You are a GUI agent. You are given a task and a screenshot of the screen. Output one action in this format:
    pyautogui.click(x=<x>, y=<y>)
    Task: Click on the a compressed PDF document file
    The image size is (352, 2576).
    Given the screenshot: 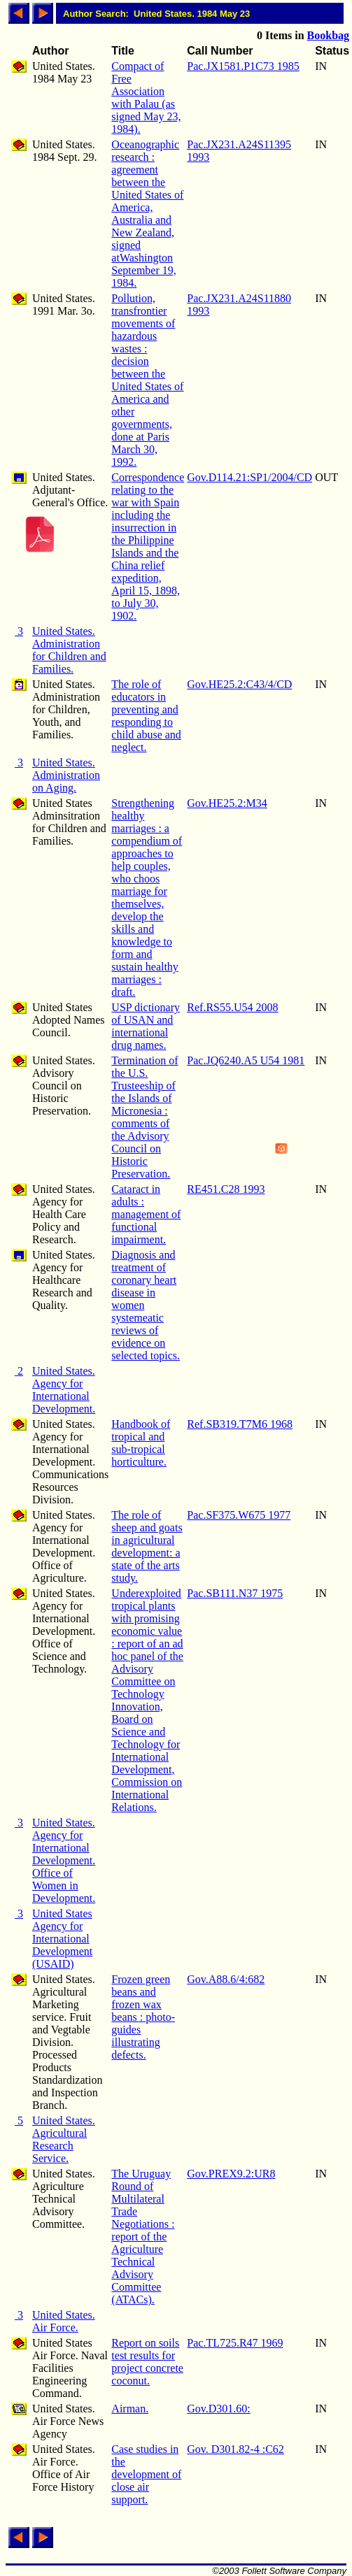 What is the action you would take?
    pyautogui.click(x=40, y=534)
    